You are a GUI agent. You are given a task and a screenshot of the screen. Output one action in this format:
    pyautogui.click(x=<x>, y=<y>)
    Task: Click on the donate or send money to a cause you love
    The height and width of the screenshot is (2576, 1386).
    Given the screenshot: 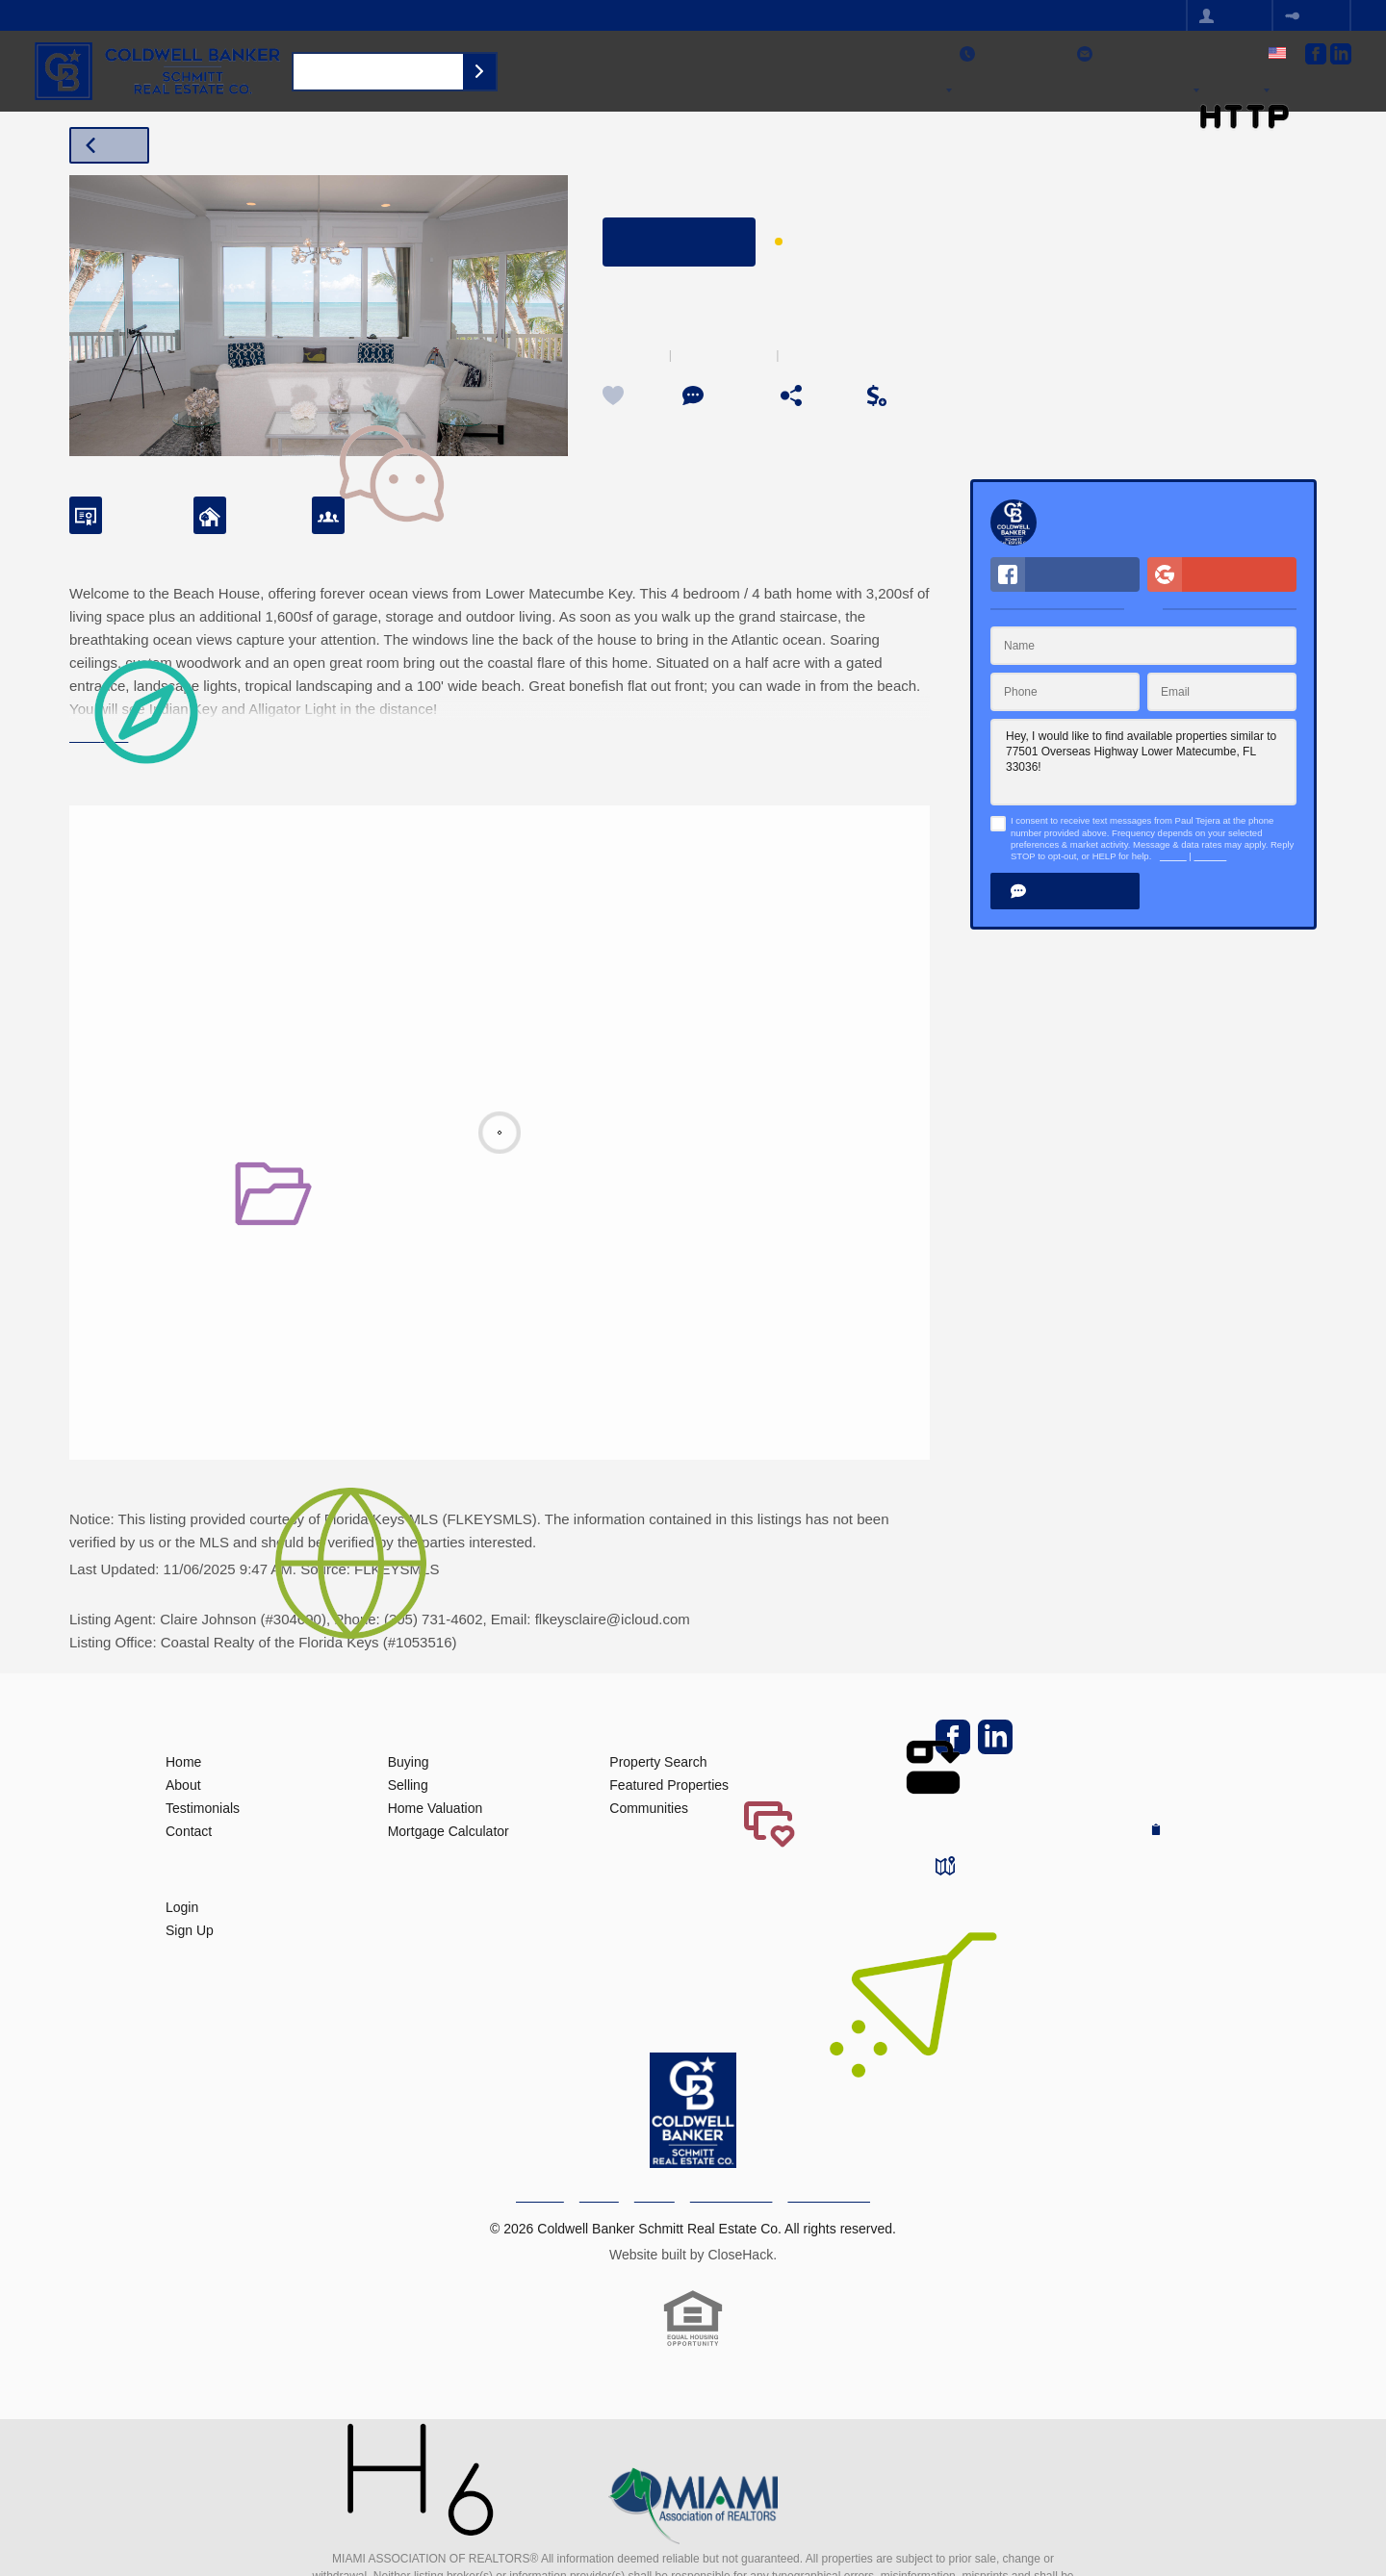 What is the action you would take?
    pyautogui.click(x=768, y=1821)
    